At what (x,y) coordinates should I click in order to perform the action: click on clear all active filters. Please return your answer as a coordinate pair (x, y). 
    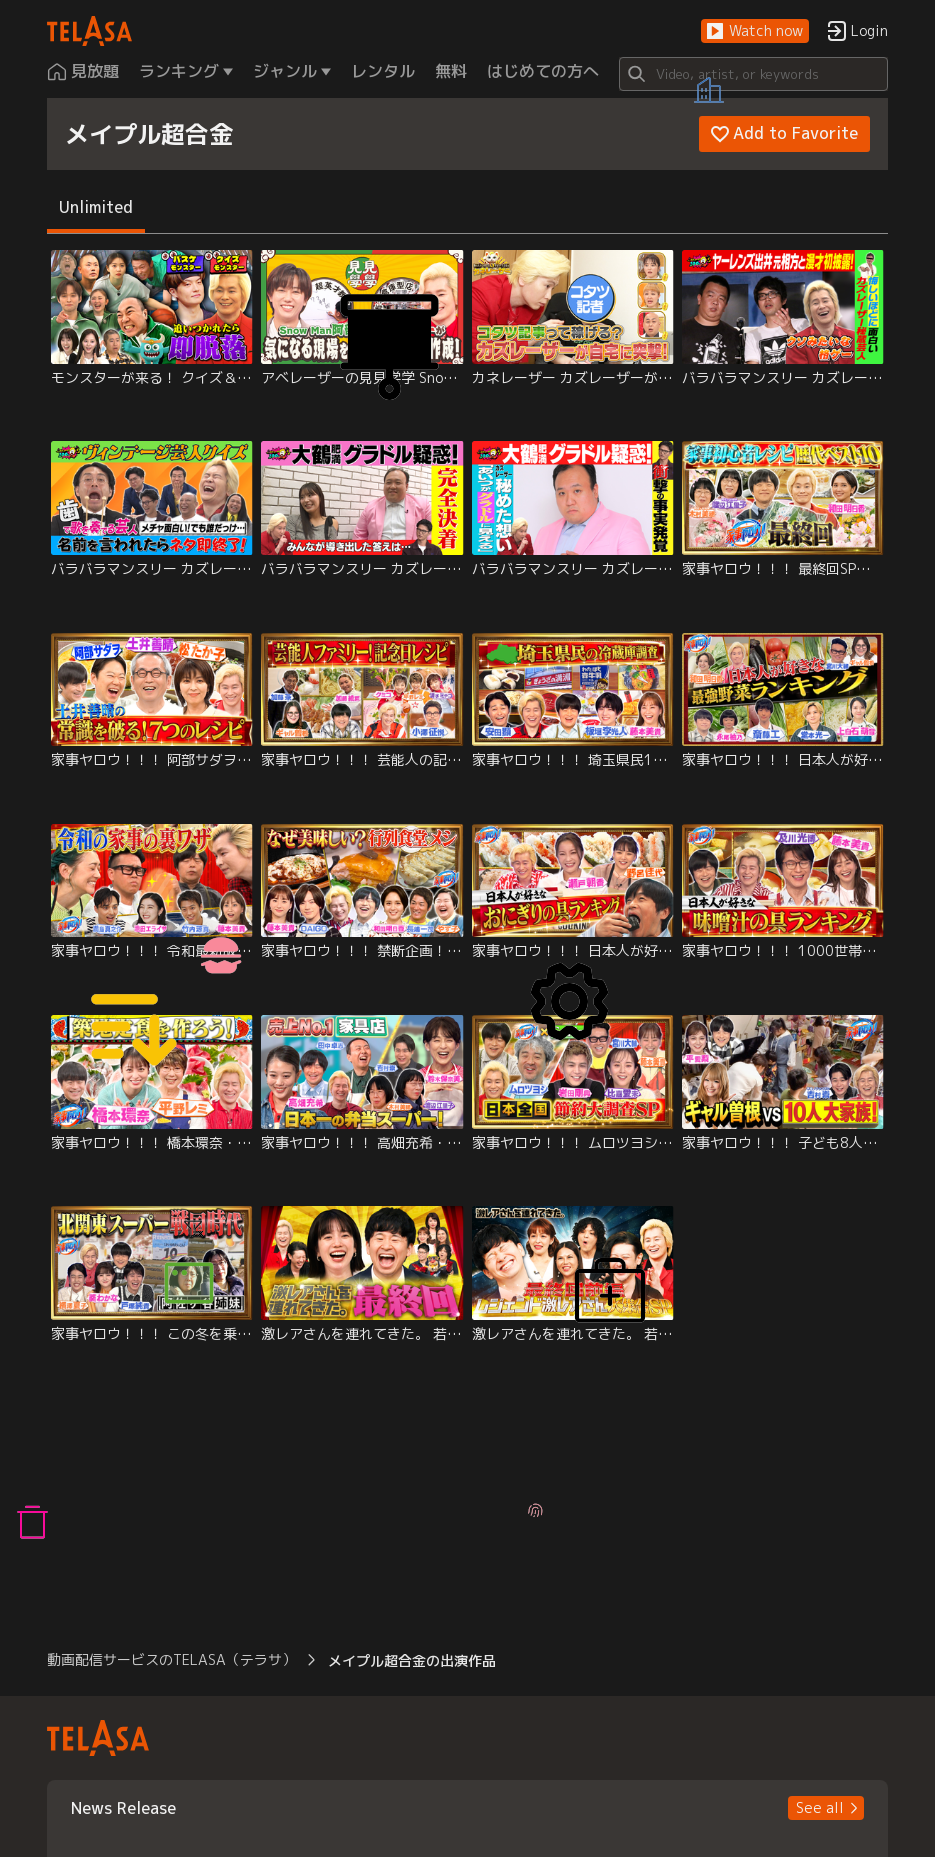
    Looking at the image, I should click on (193, 1228).